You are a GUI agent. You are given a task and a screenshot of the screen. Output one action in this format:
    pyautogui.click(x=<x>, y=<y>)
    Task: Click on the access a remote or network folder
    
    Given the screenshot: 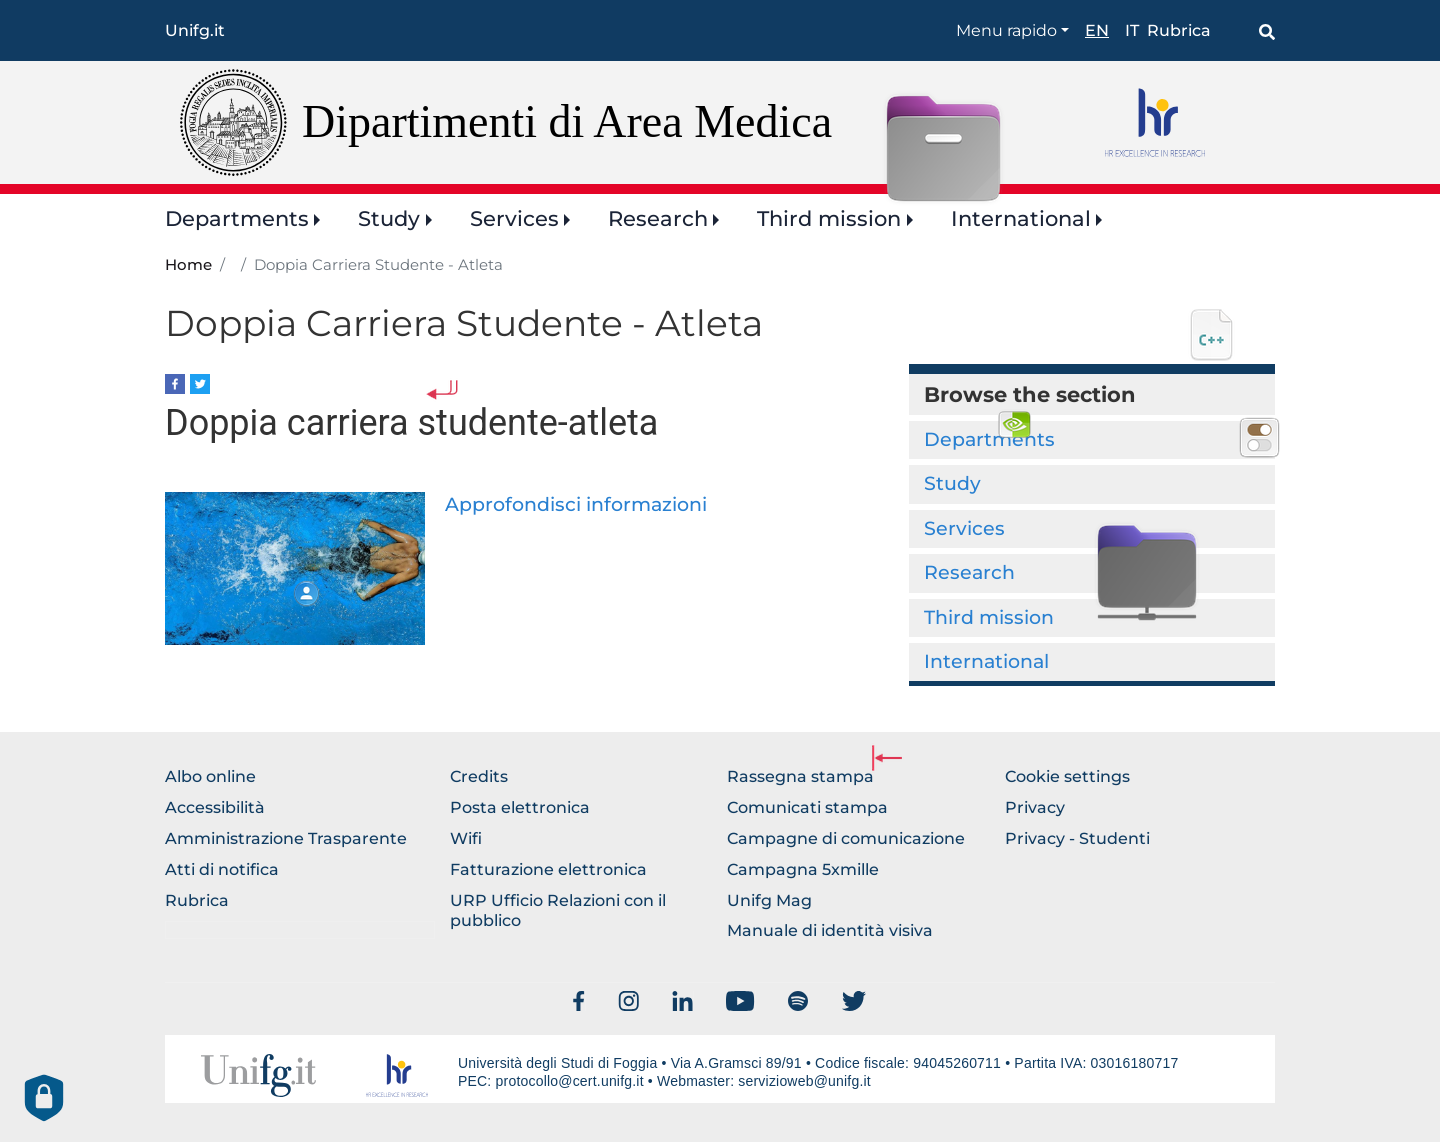 What is the action you would take?
    pyautogui.click(x=1147, y=571)
    